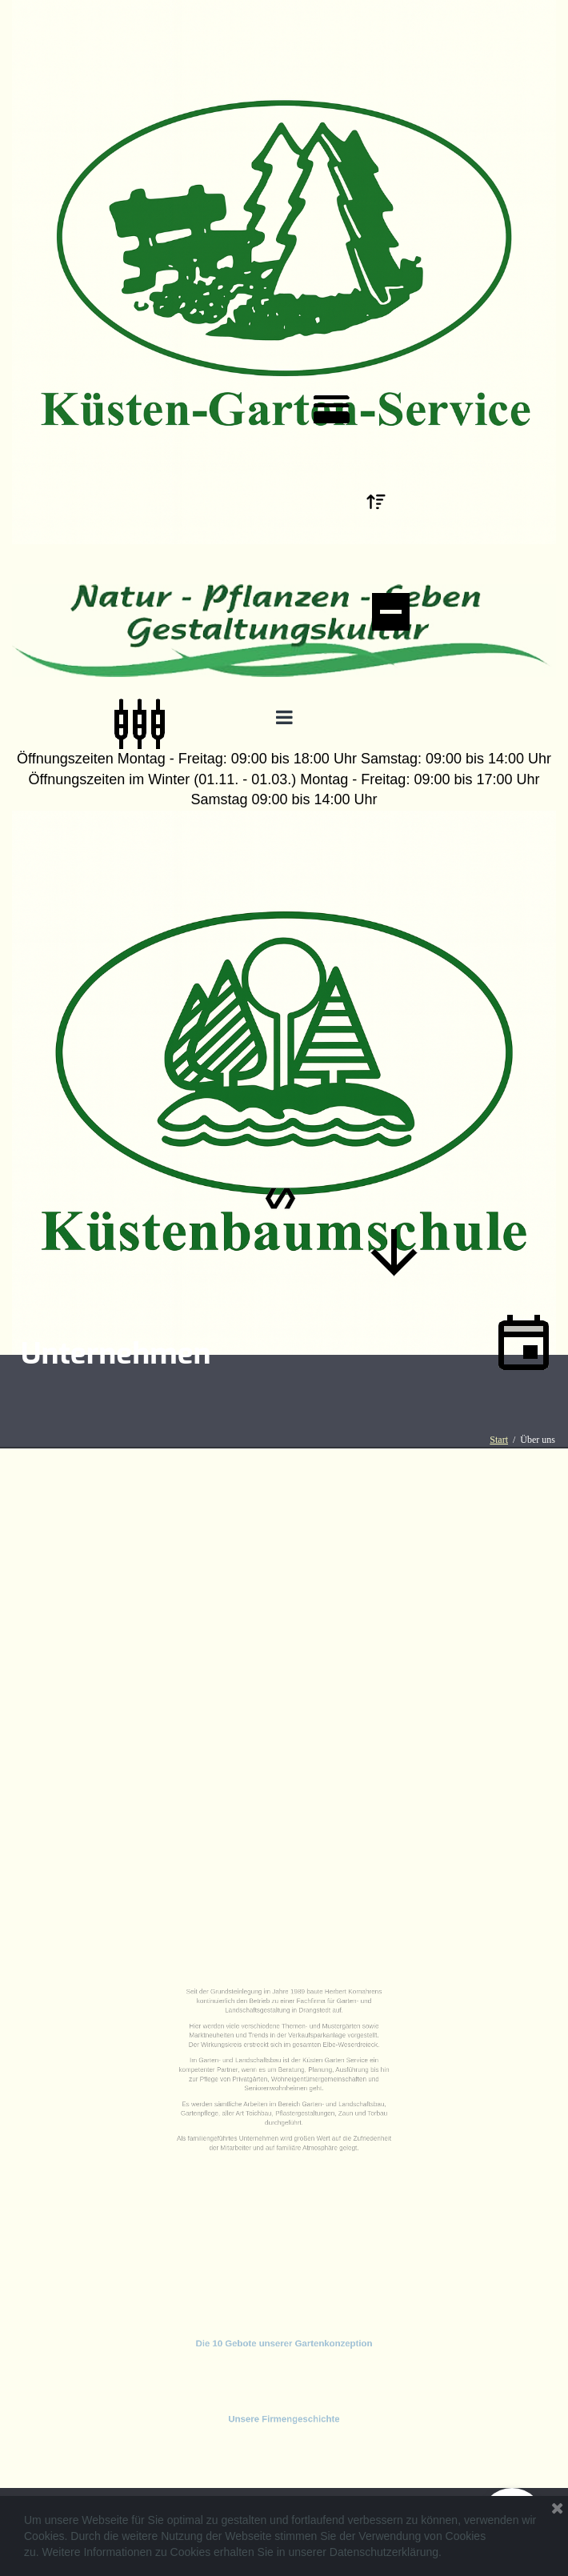  I want to click on view calendar events, so click(523, 1342).